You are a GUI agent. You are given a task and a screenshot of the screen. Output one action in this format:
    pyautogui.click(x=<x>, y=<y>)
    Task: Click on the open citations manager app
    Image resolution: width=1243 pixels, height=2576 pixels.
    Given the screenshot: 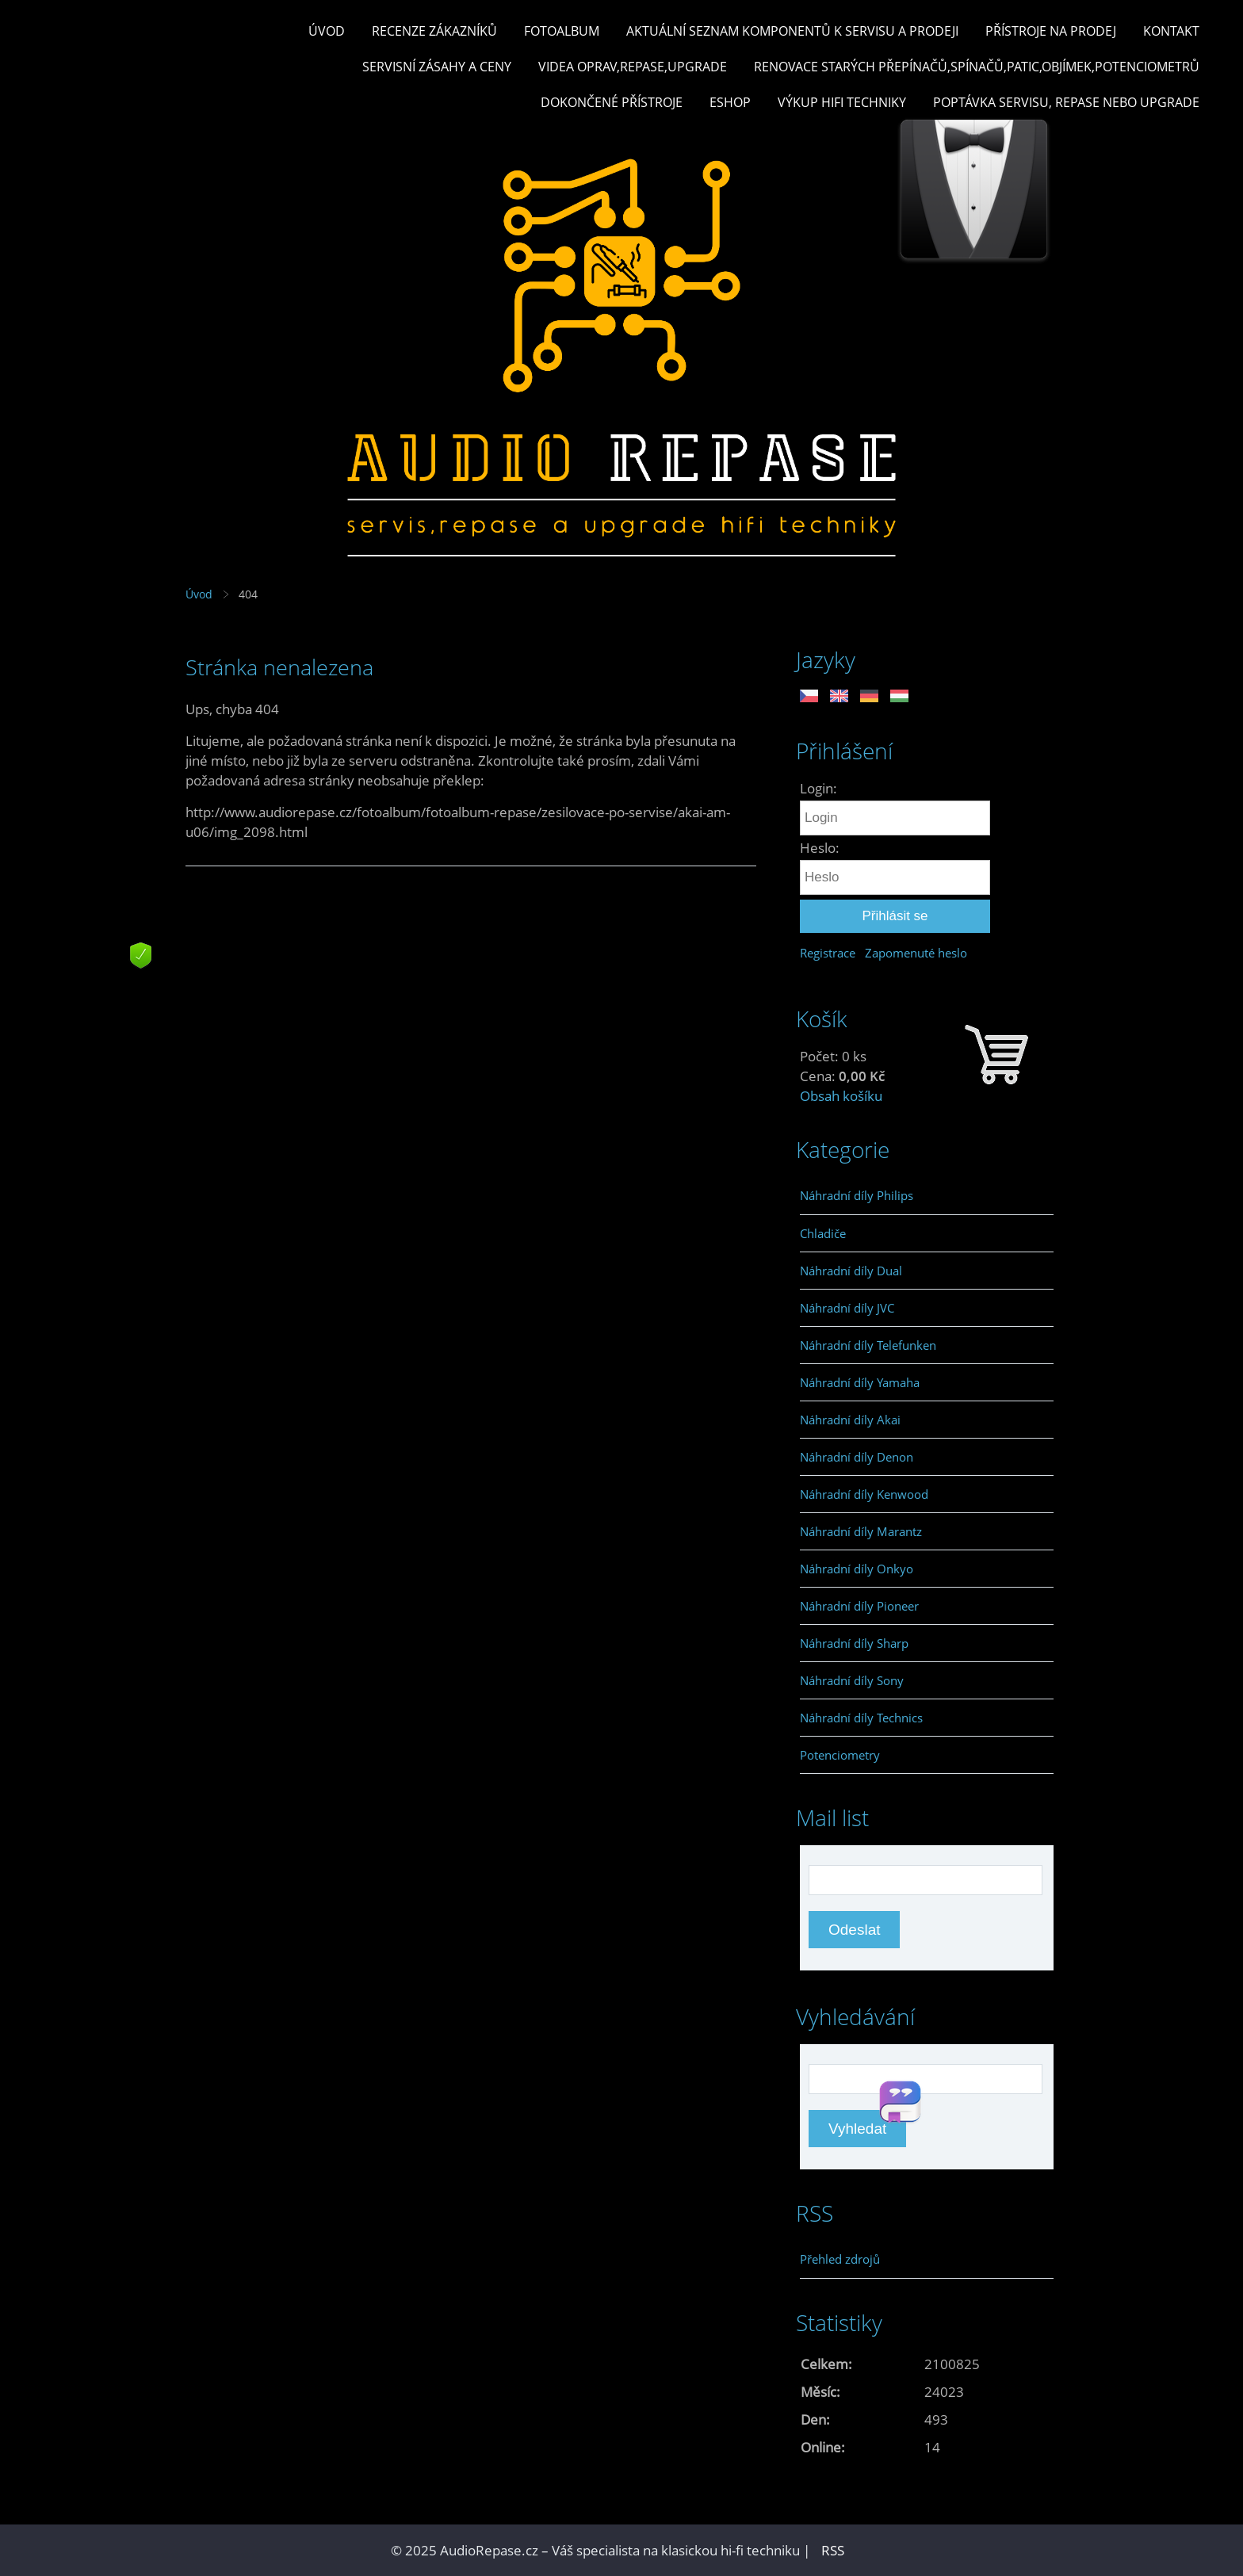 What is the action you would take?
    pyautogui.click(x=900, y=2101)
    